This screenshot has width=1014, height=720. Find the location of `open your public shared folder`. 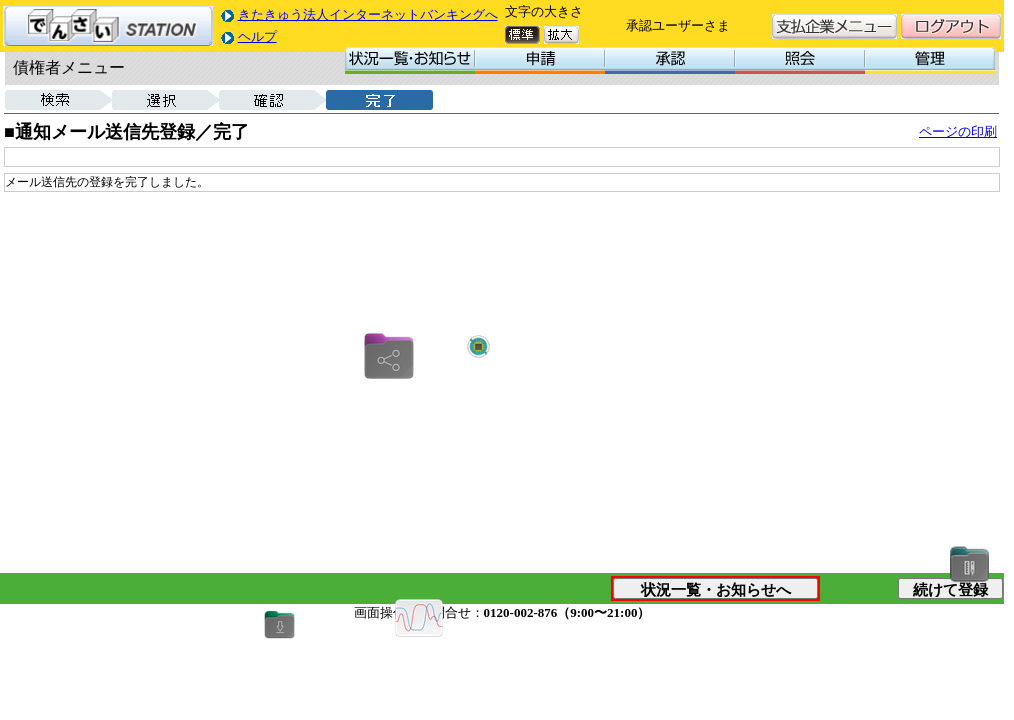

open your public shared folder is located at coordinates (389, 356).